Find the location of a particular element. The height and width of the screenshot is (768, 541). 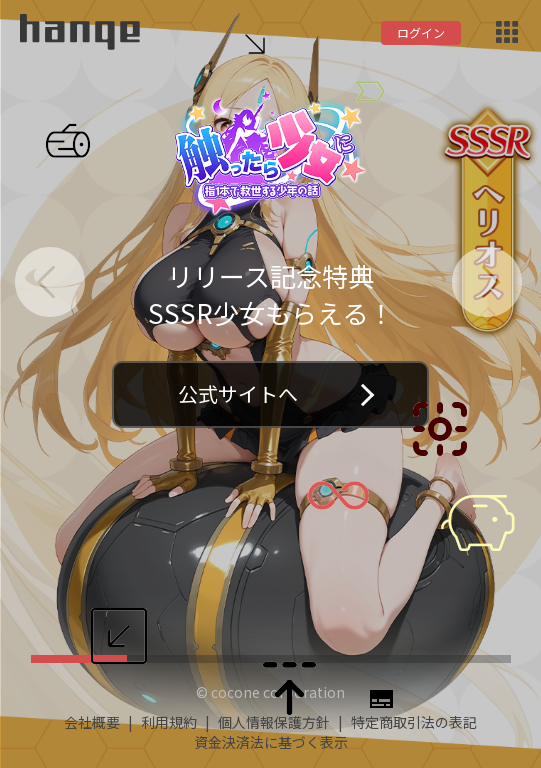

enable subtitles or closed captions is located at coordinates (381, 699).